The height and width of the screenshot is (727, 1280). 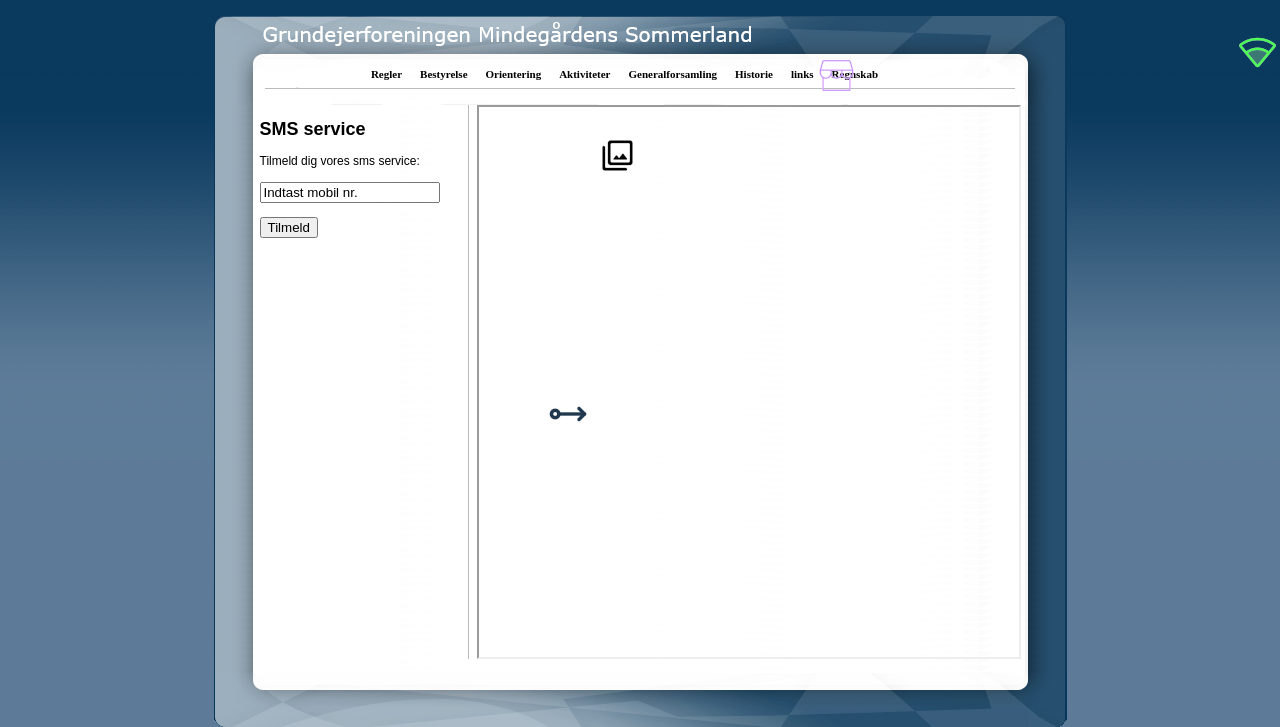 I want to click on proceed to the next step, so click(x=568, y=414).